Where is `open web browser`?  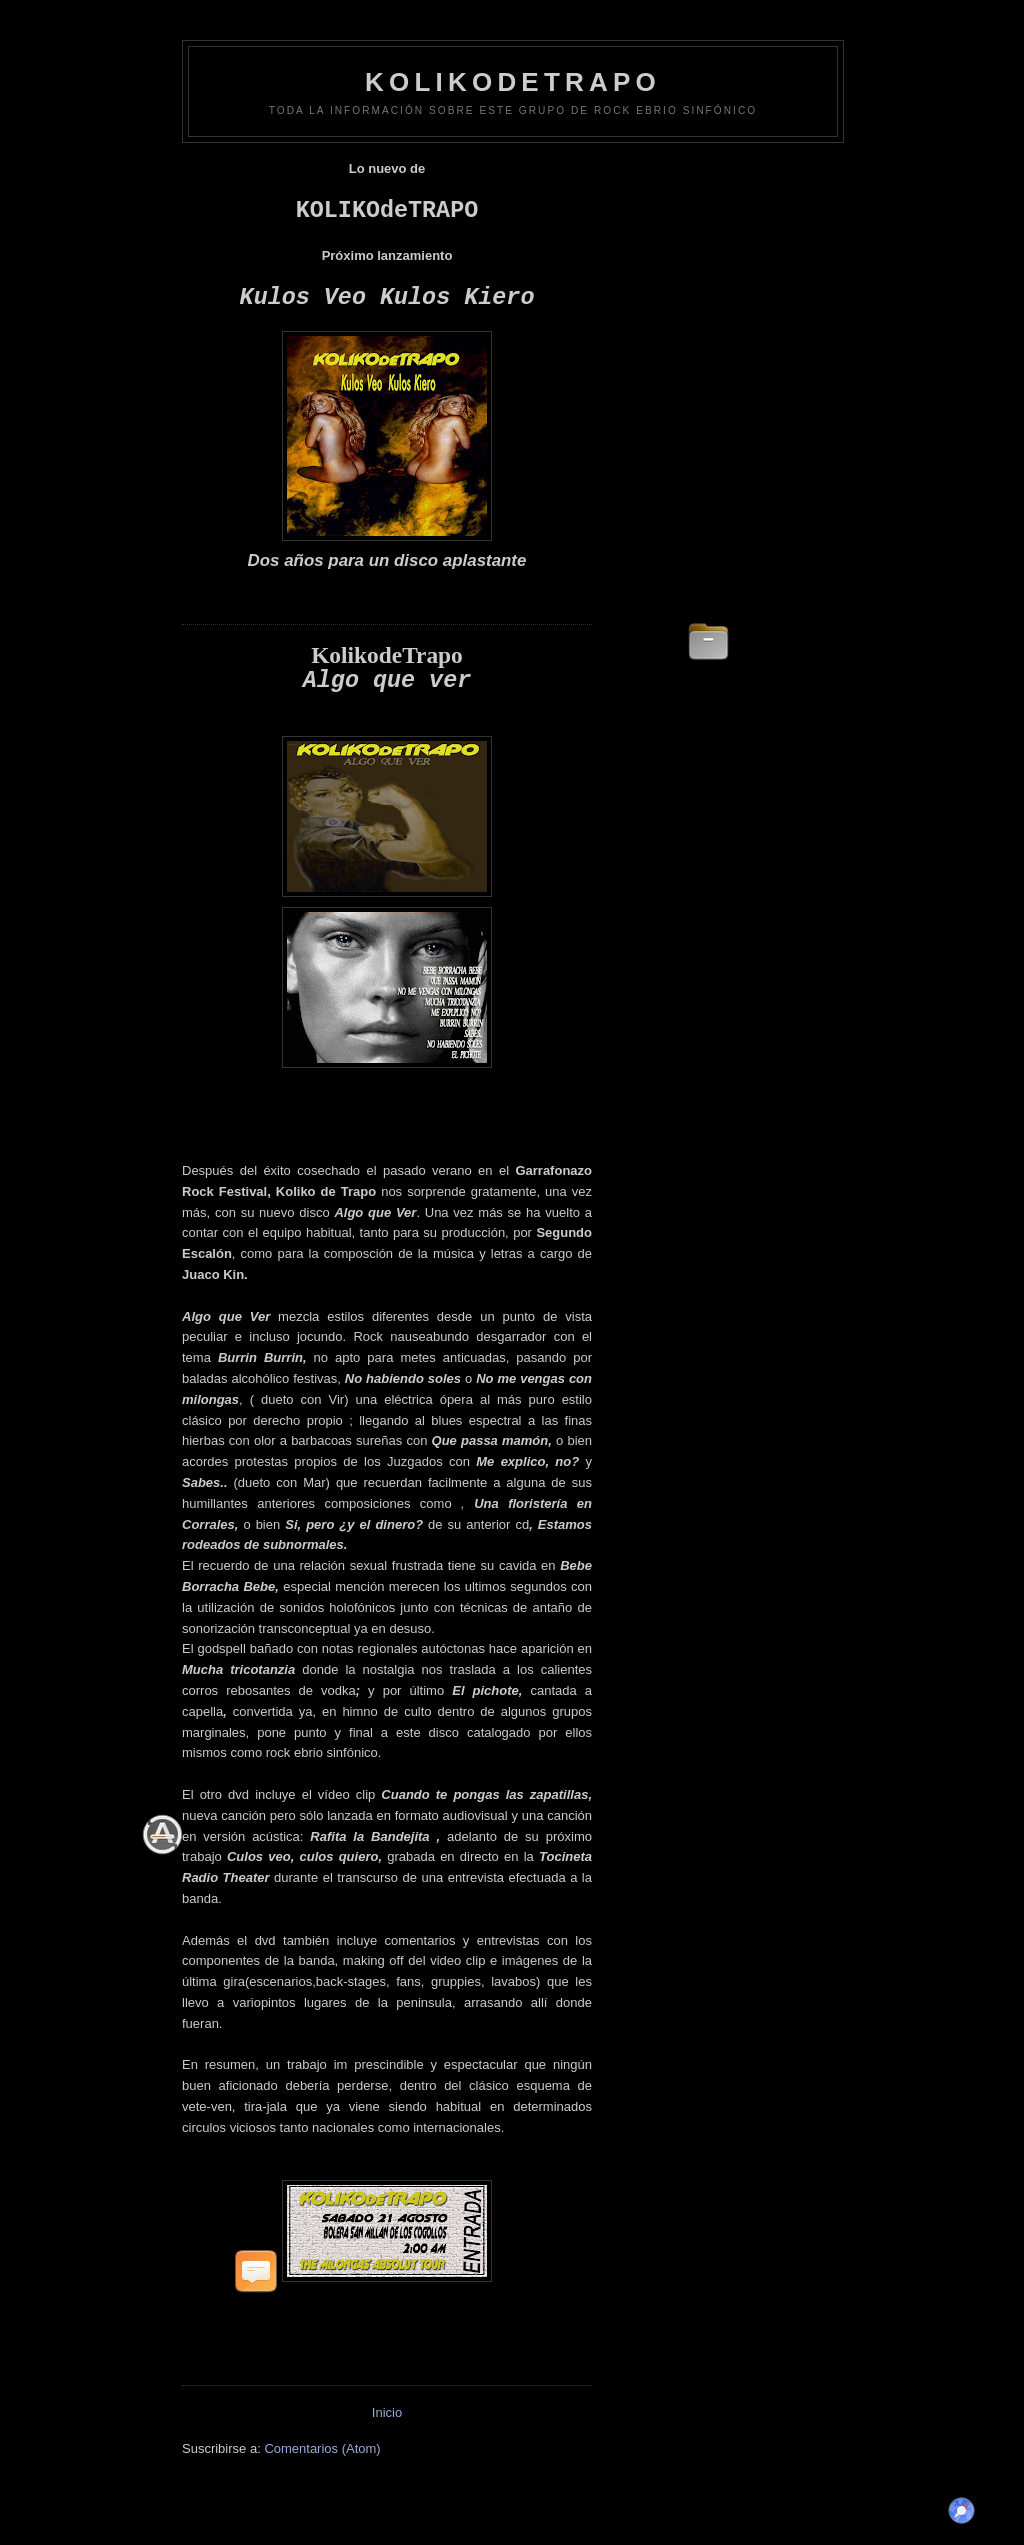
open web browser is located at coordinates (961, 2510).